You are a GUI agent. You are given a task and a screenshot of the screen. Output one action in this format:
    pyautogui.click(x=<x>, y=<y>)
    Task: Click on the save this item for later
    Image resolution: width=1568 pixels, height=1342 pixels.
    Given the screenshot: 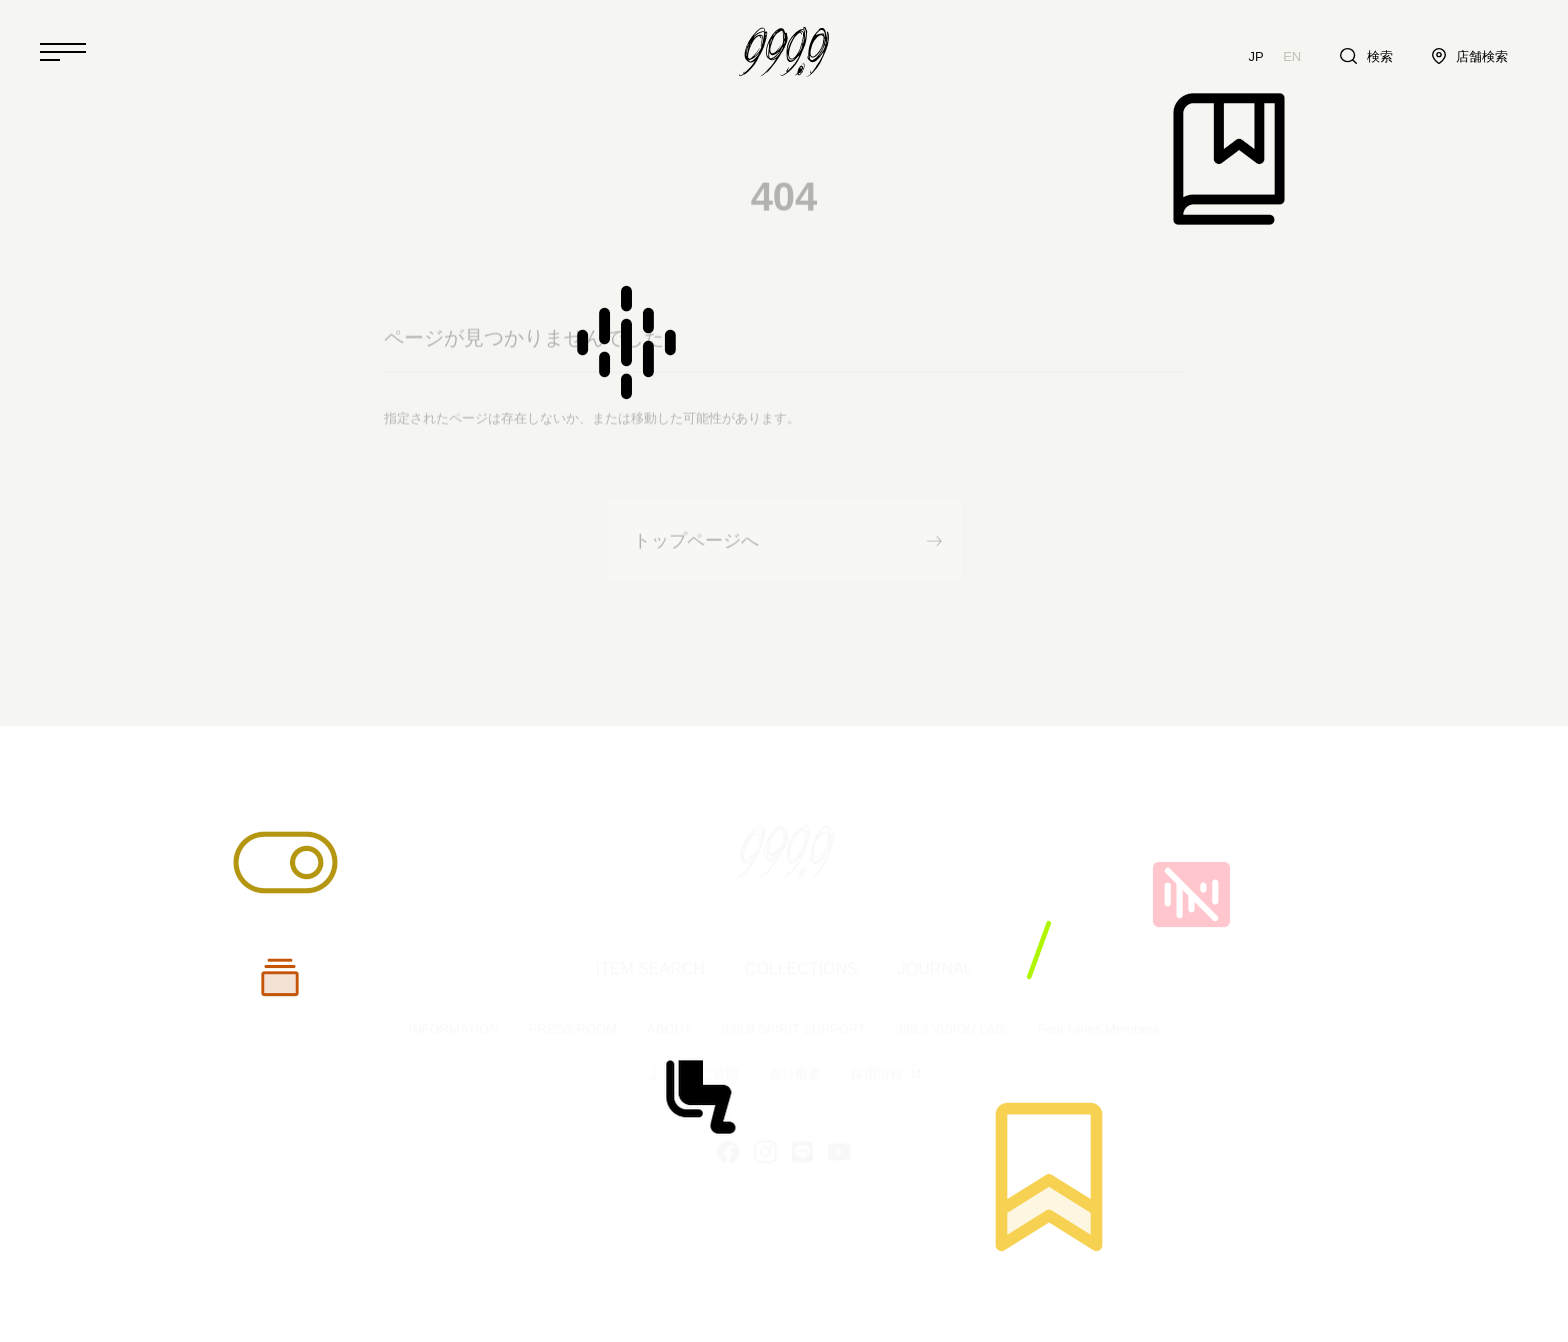 What is the action you would take?
    pyautogui.click(x=1049, y=1174)
    